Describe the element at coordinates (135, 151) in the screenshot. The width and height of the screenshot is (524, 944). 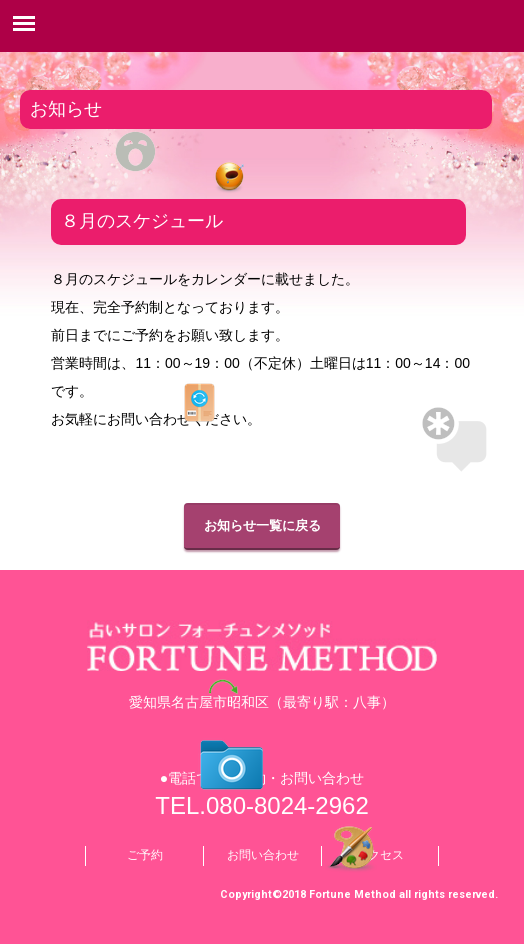
I see `indicates user is tired or bored` at that location.